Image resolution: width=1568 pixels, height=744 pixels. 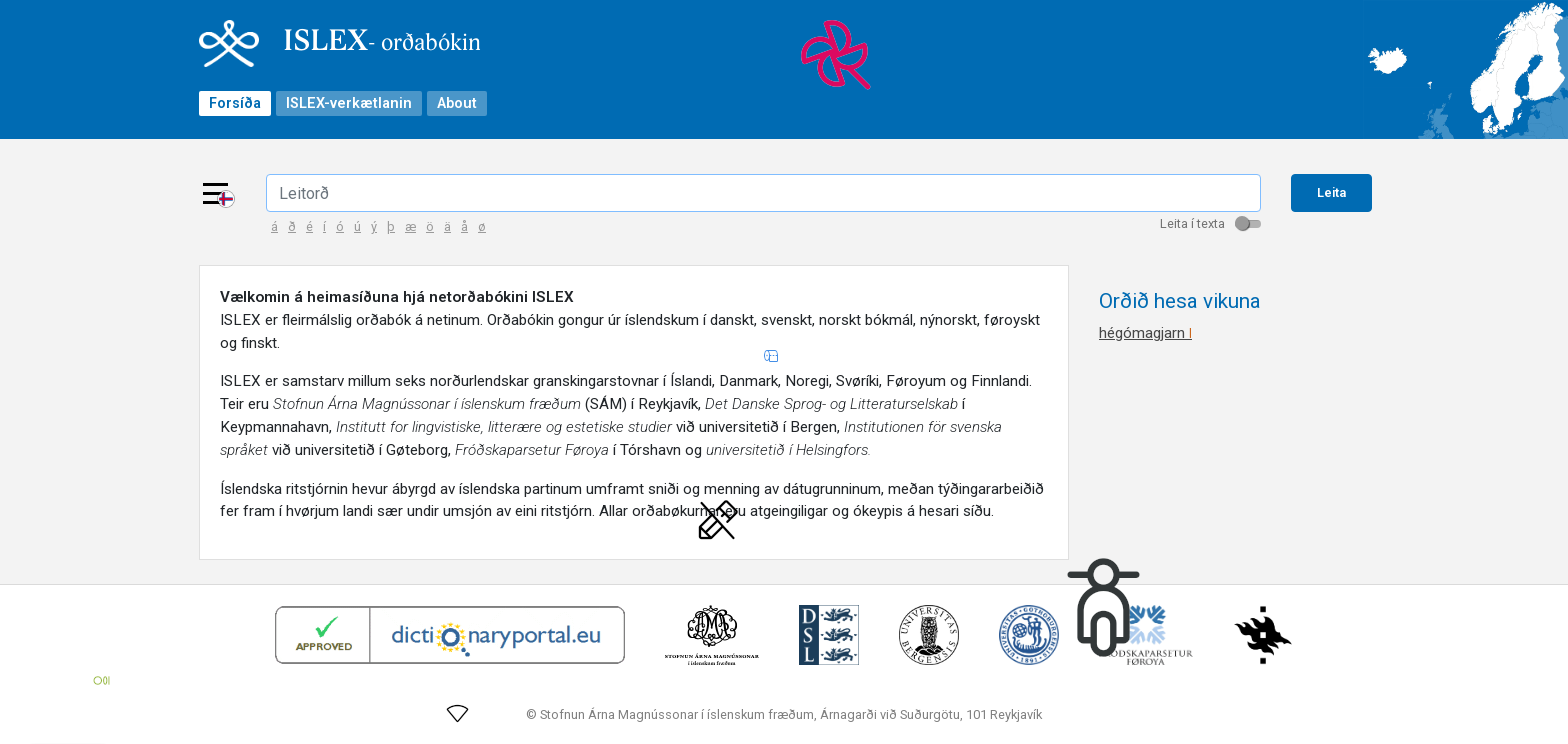 I want to click on select moped or scooter as transportation mode, so click(x=1103, y=607).